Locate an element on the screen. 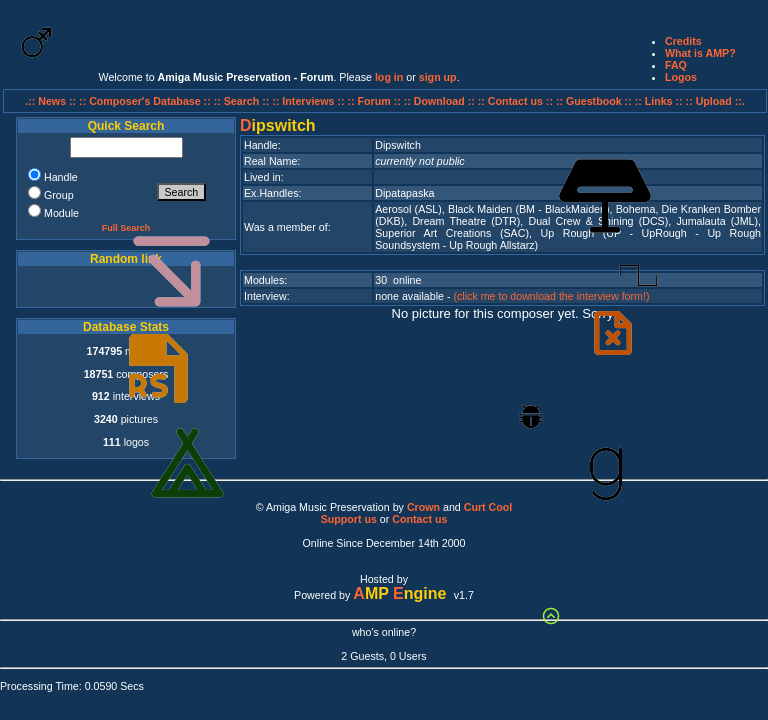  access presentation or speaker mode is located at coordinates (605, 196).